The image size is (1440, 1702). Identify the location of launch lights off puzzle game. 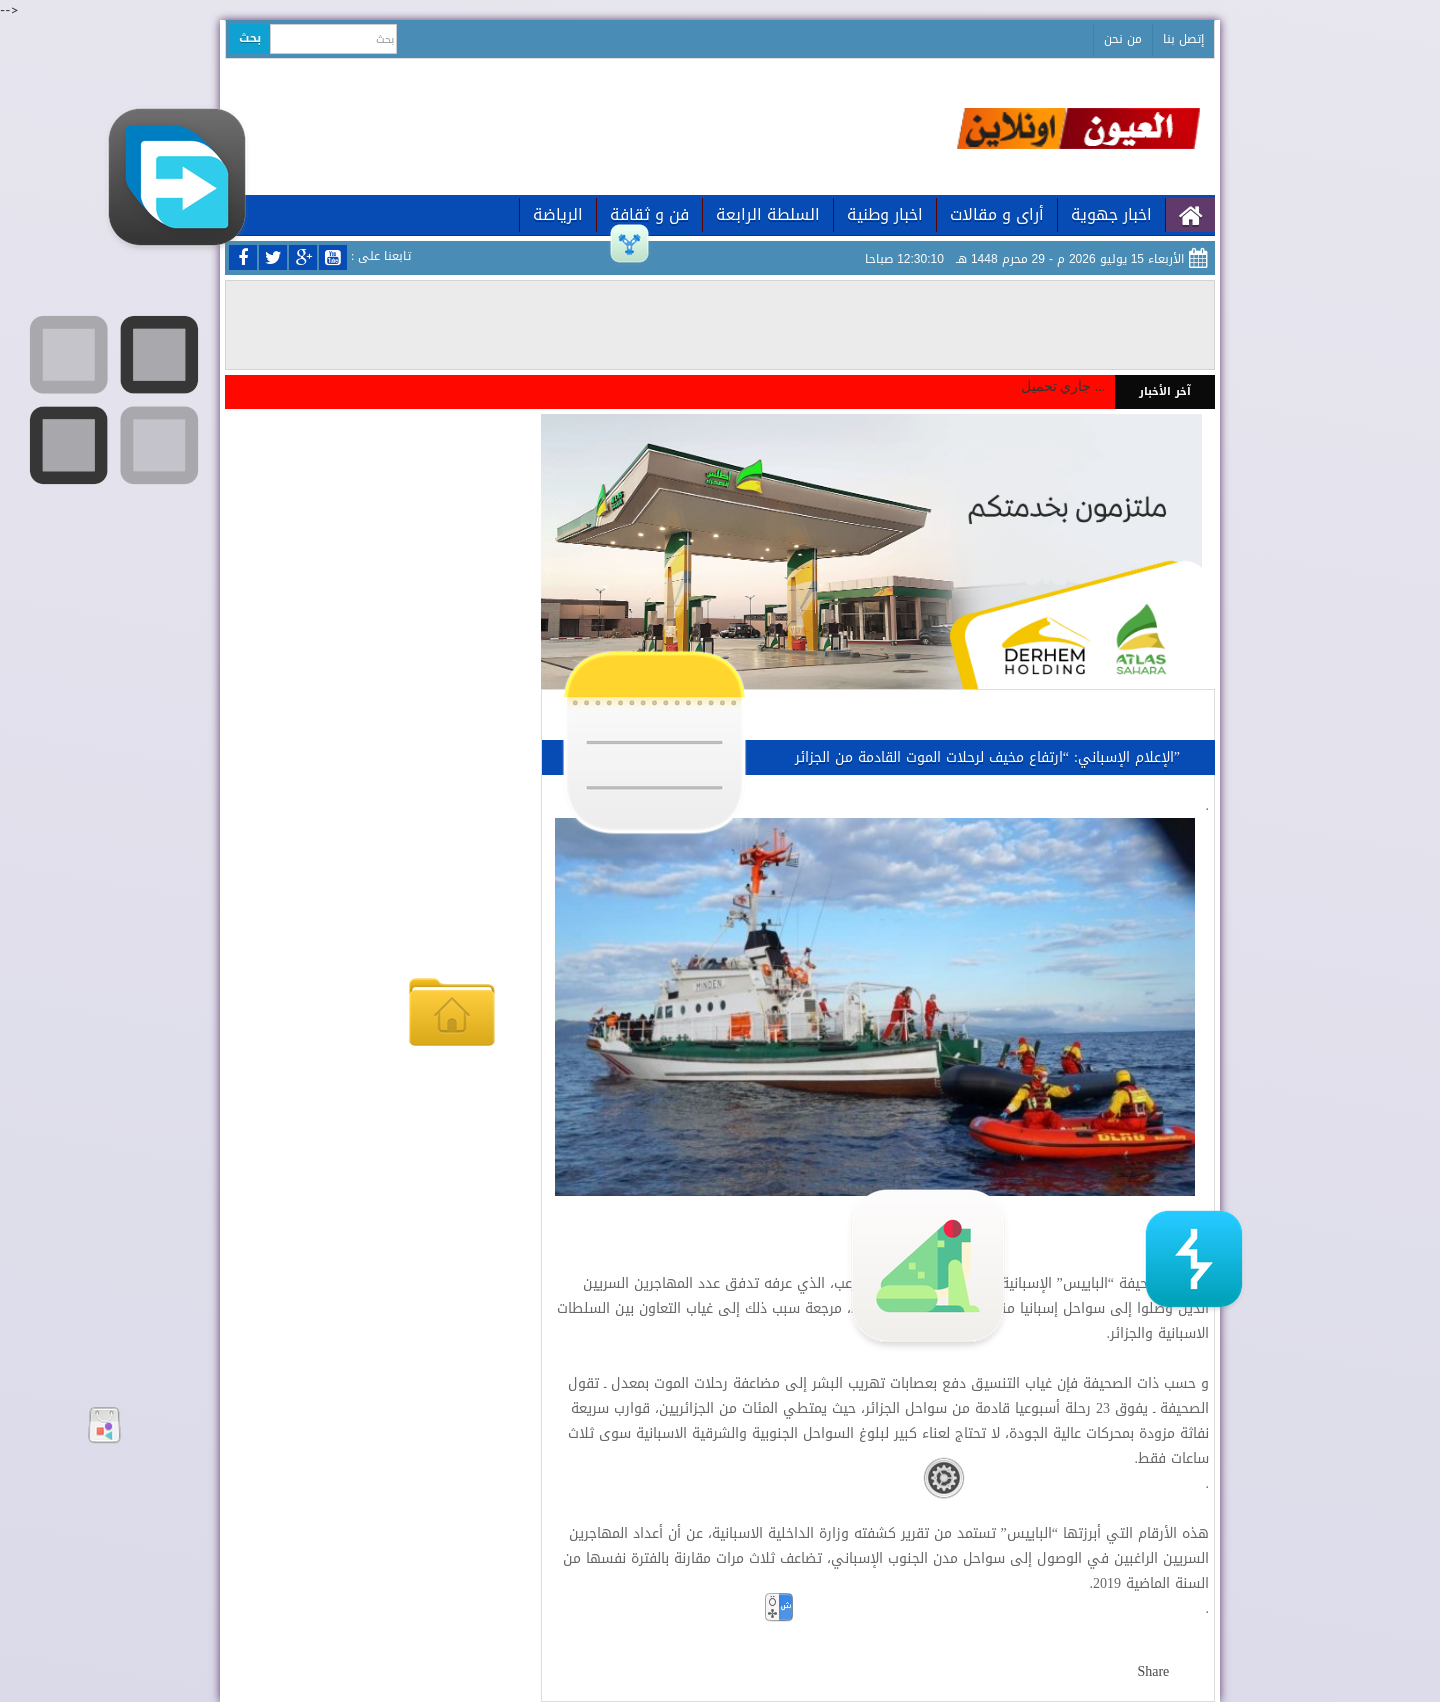
(120, 406).